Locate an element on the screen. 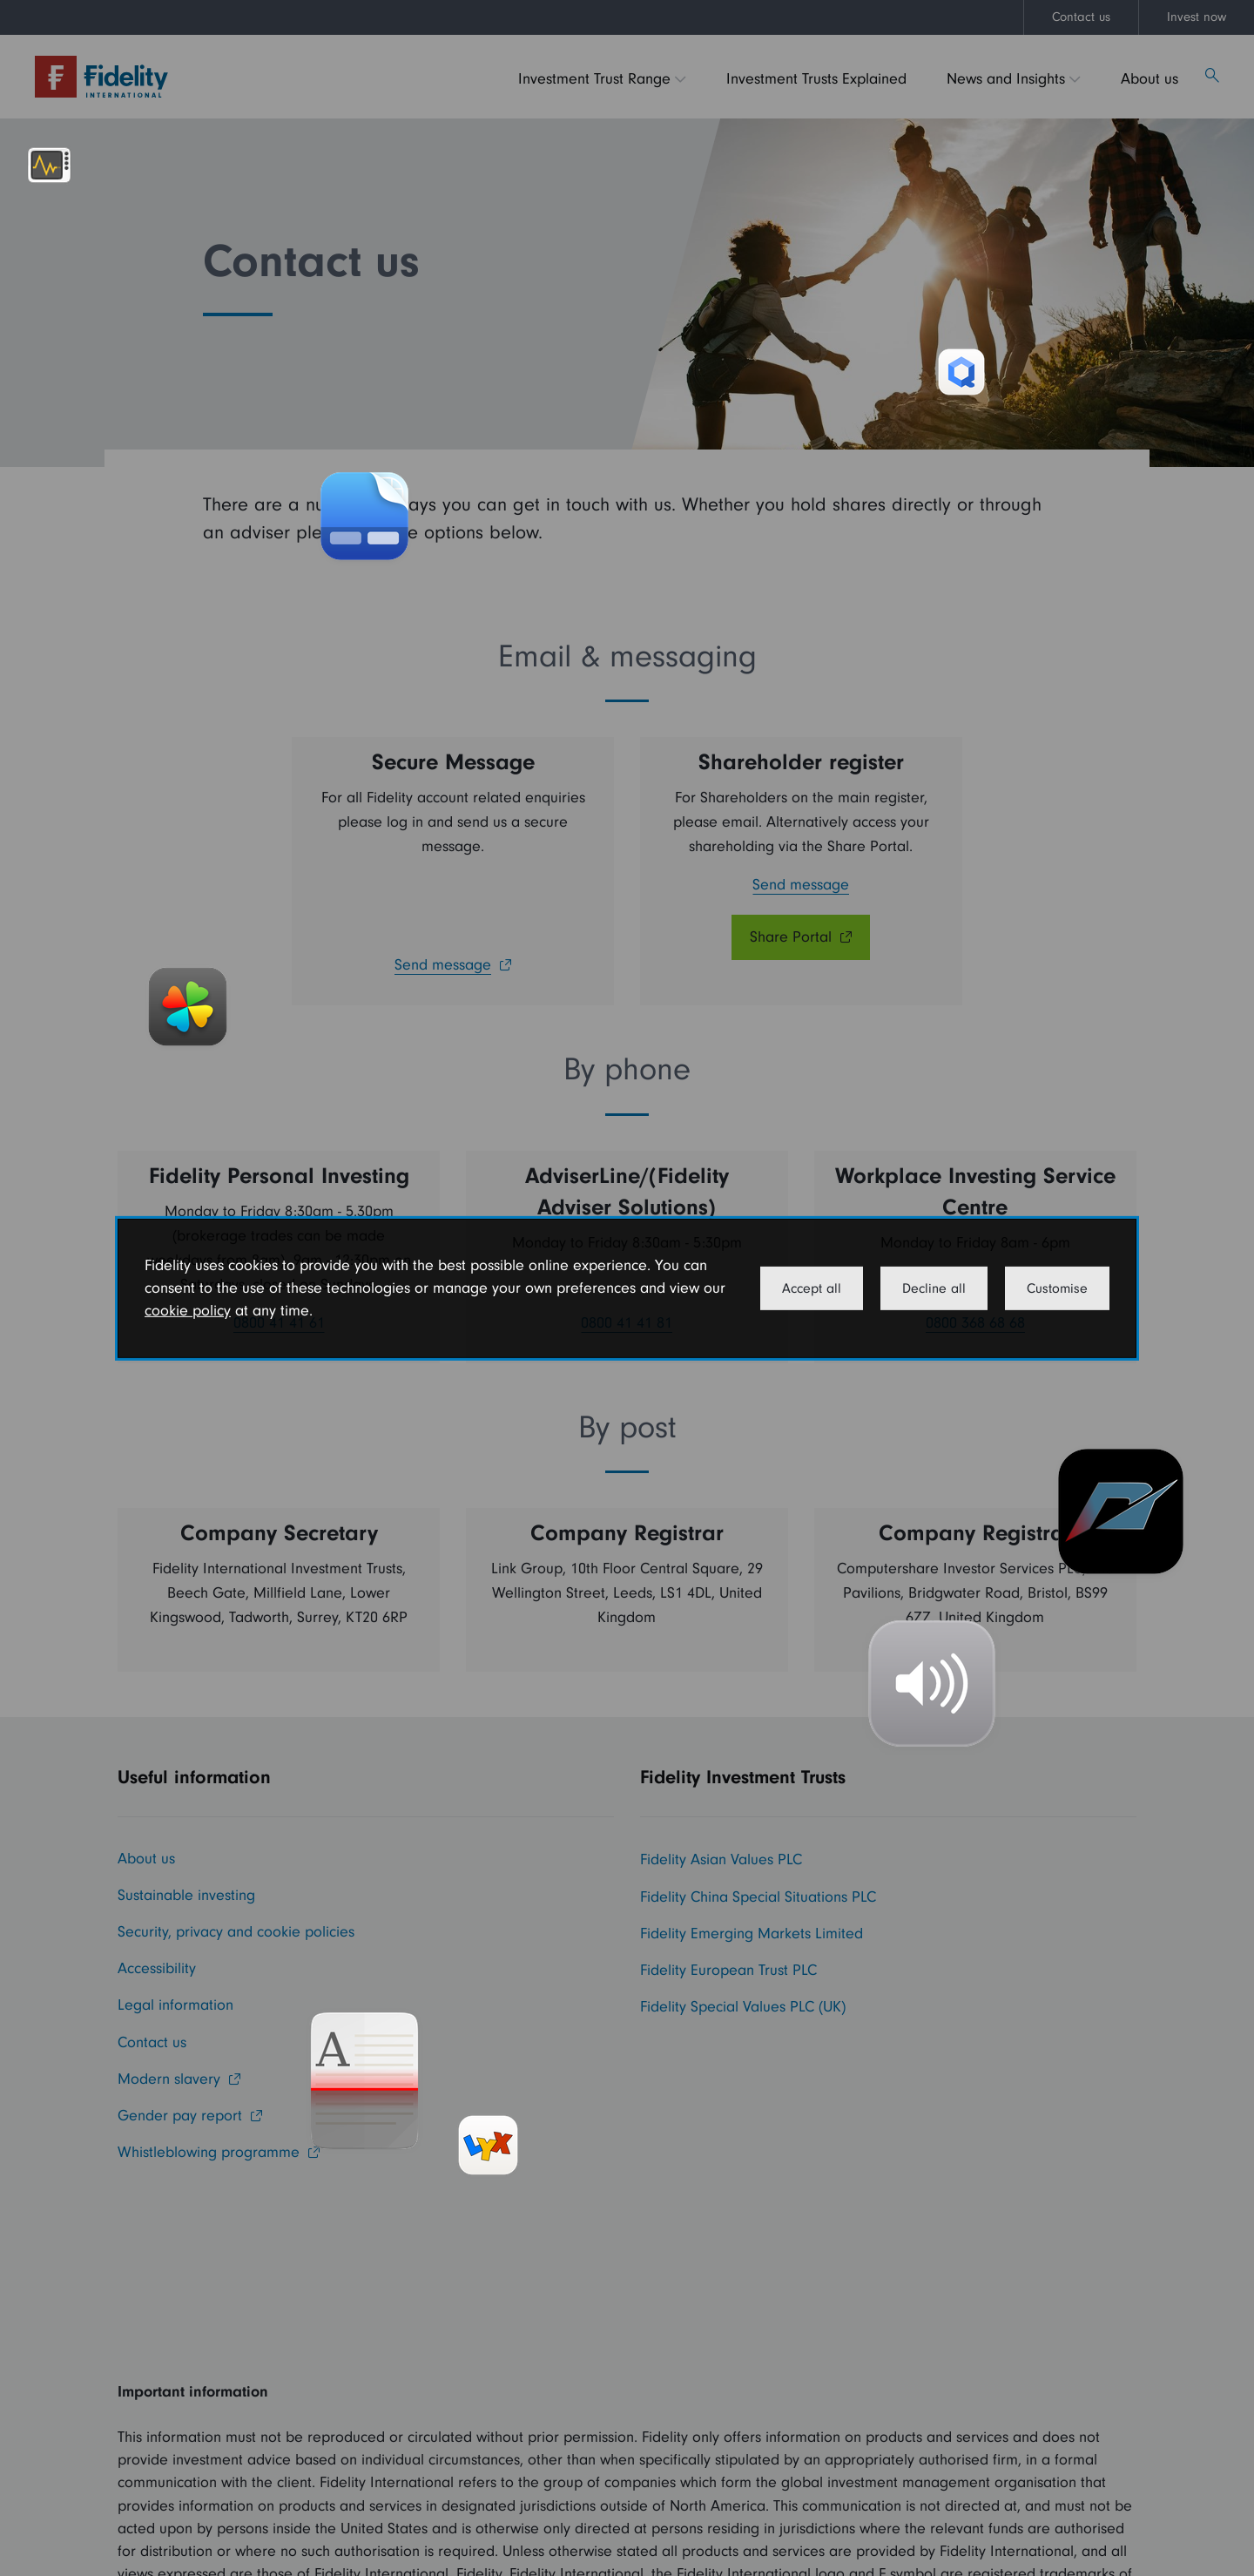 This screenshot has width=1254, height=2576. open LyX document processor is located at coordinates (488, 2145).